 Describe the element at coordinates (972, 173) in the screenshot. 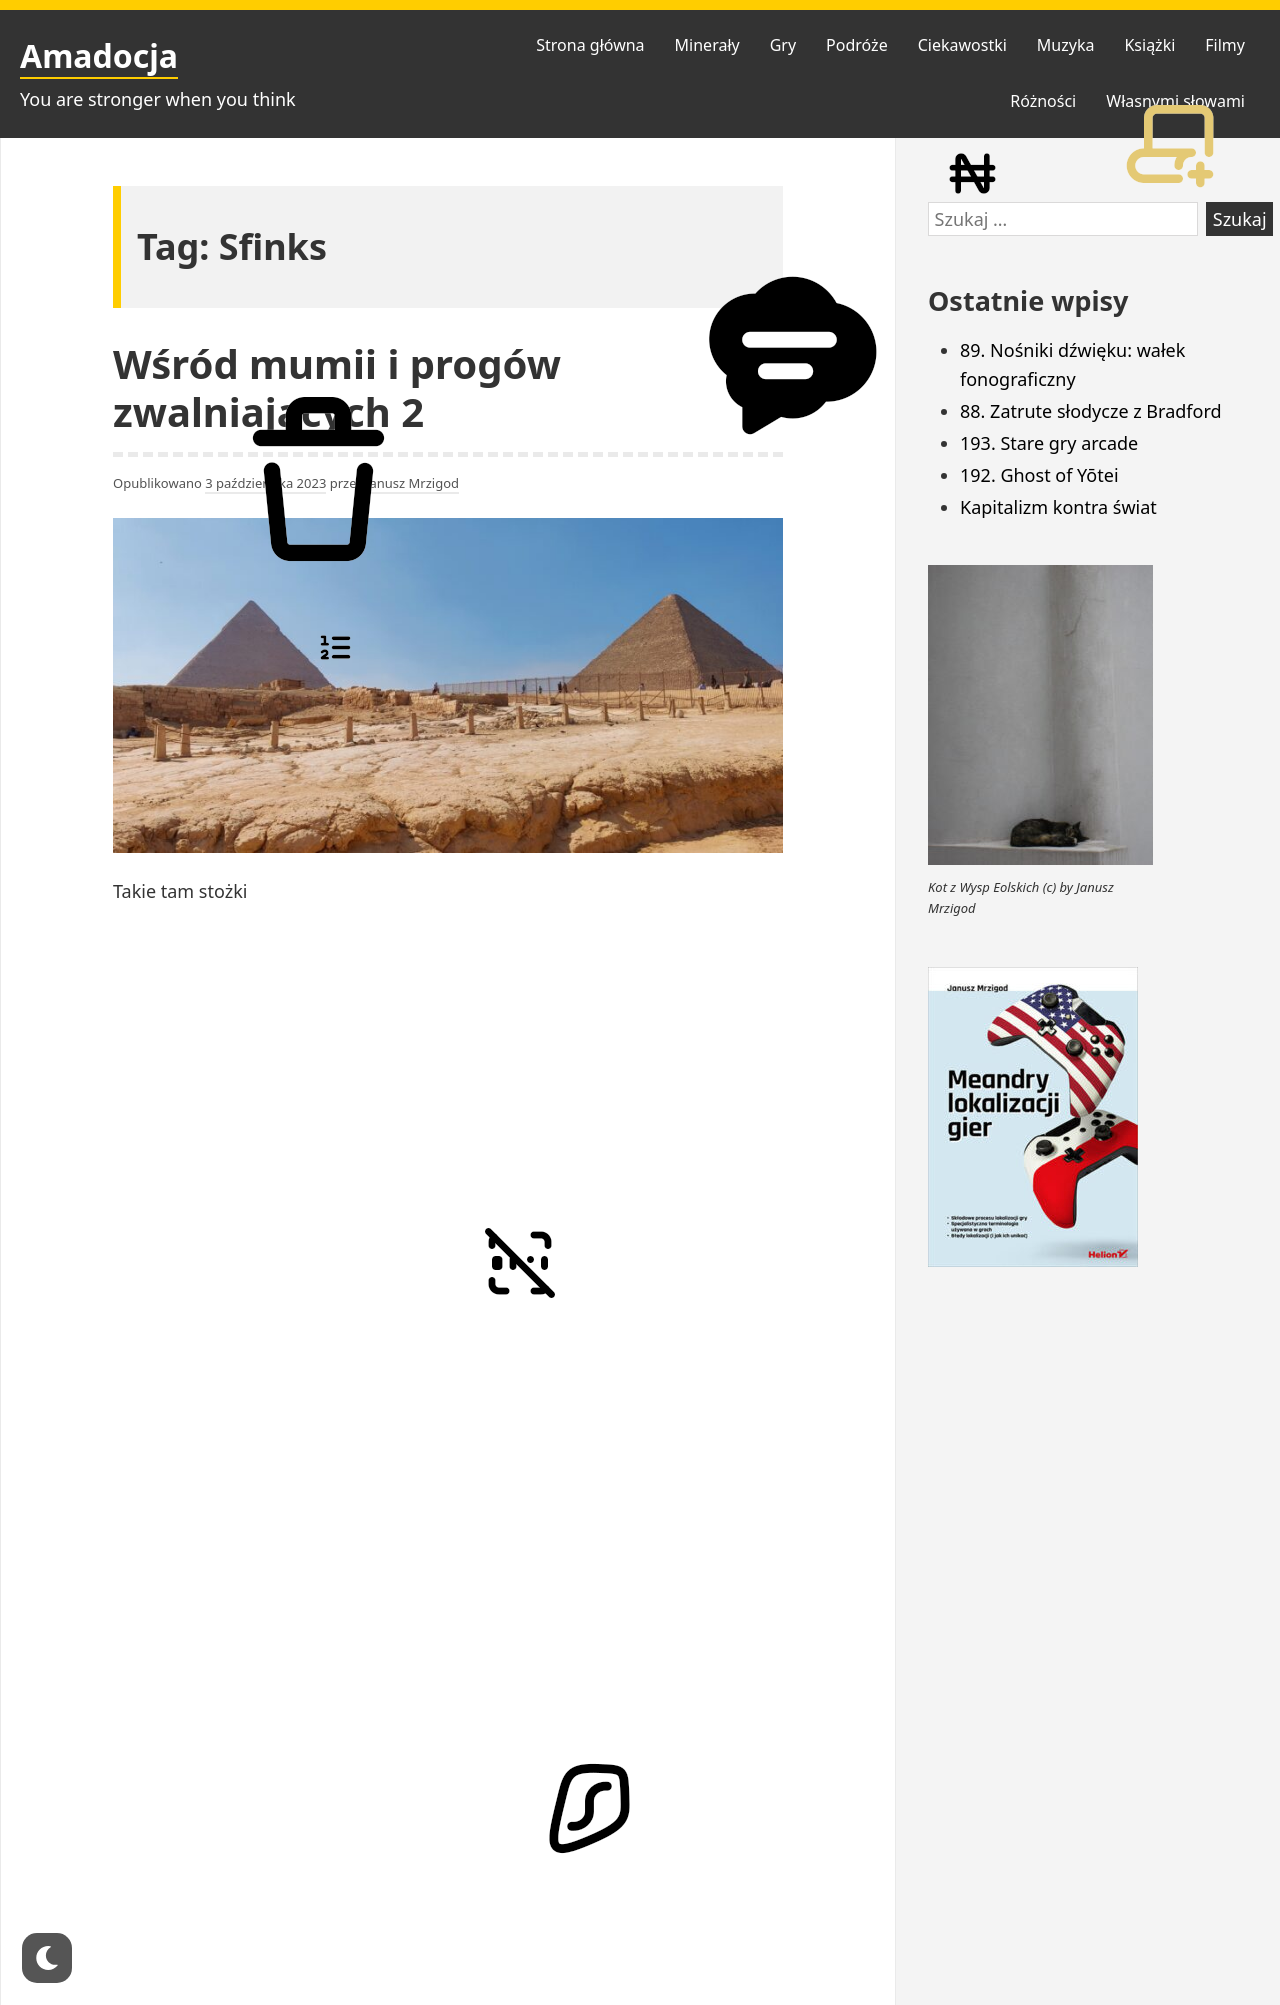

I see `indicates Nigerian naira currency` at that location.